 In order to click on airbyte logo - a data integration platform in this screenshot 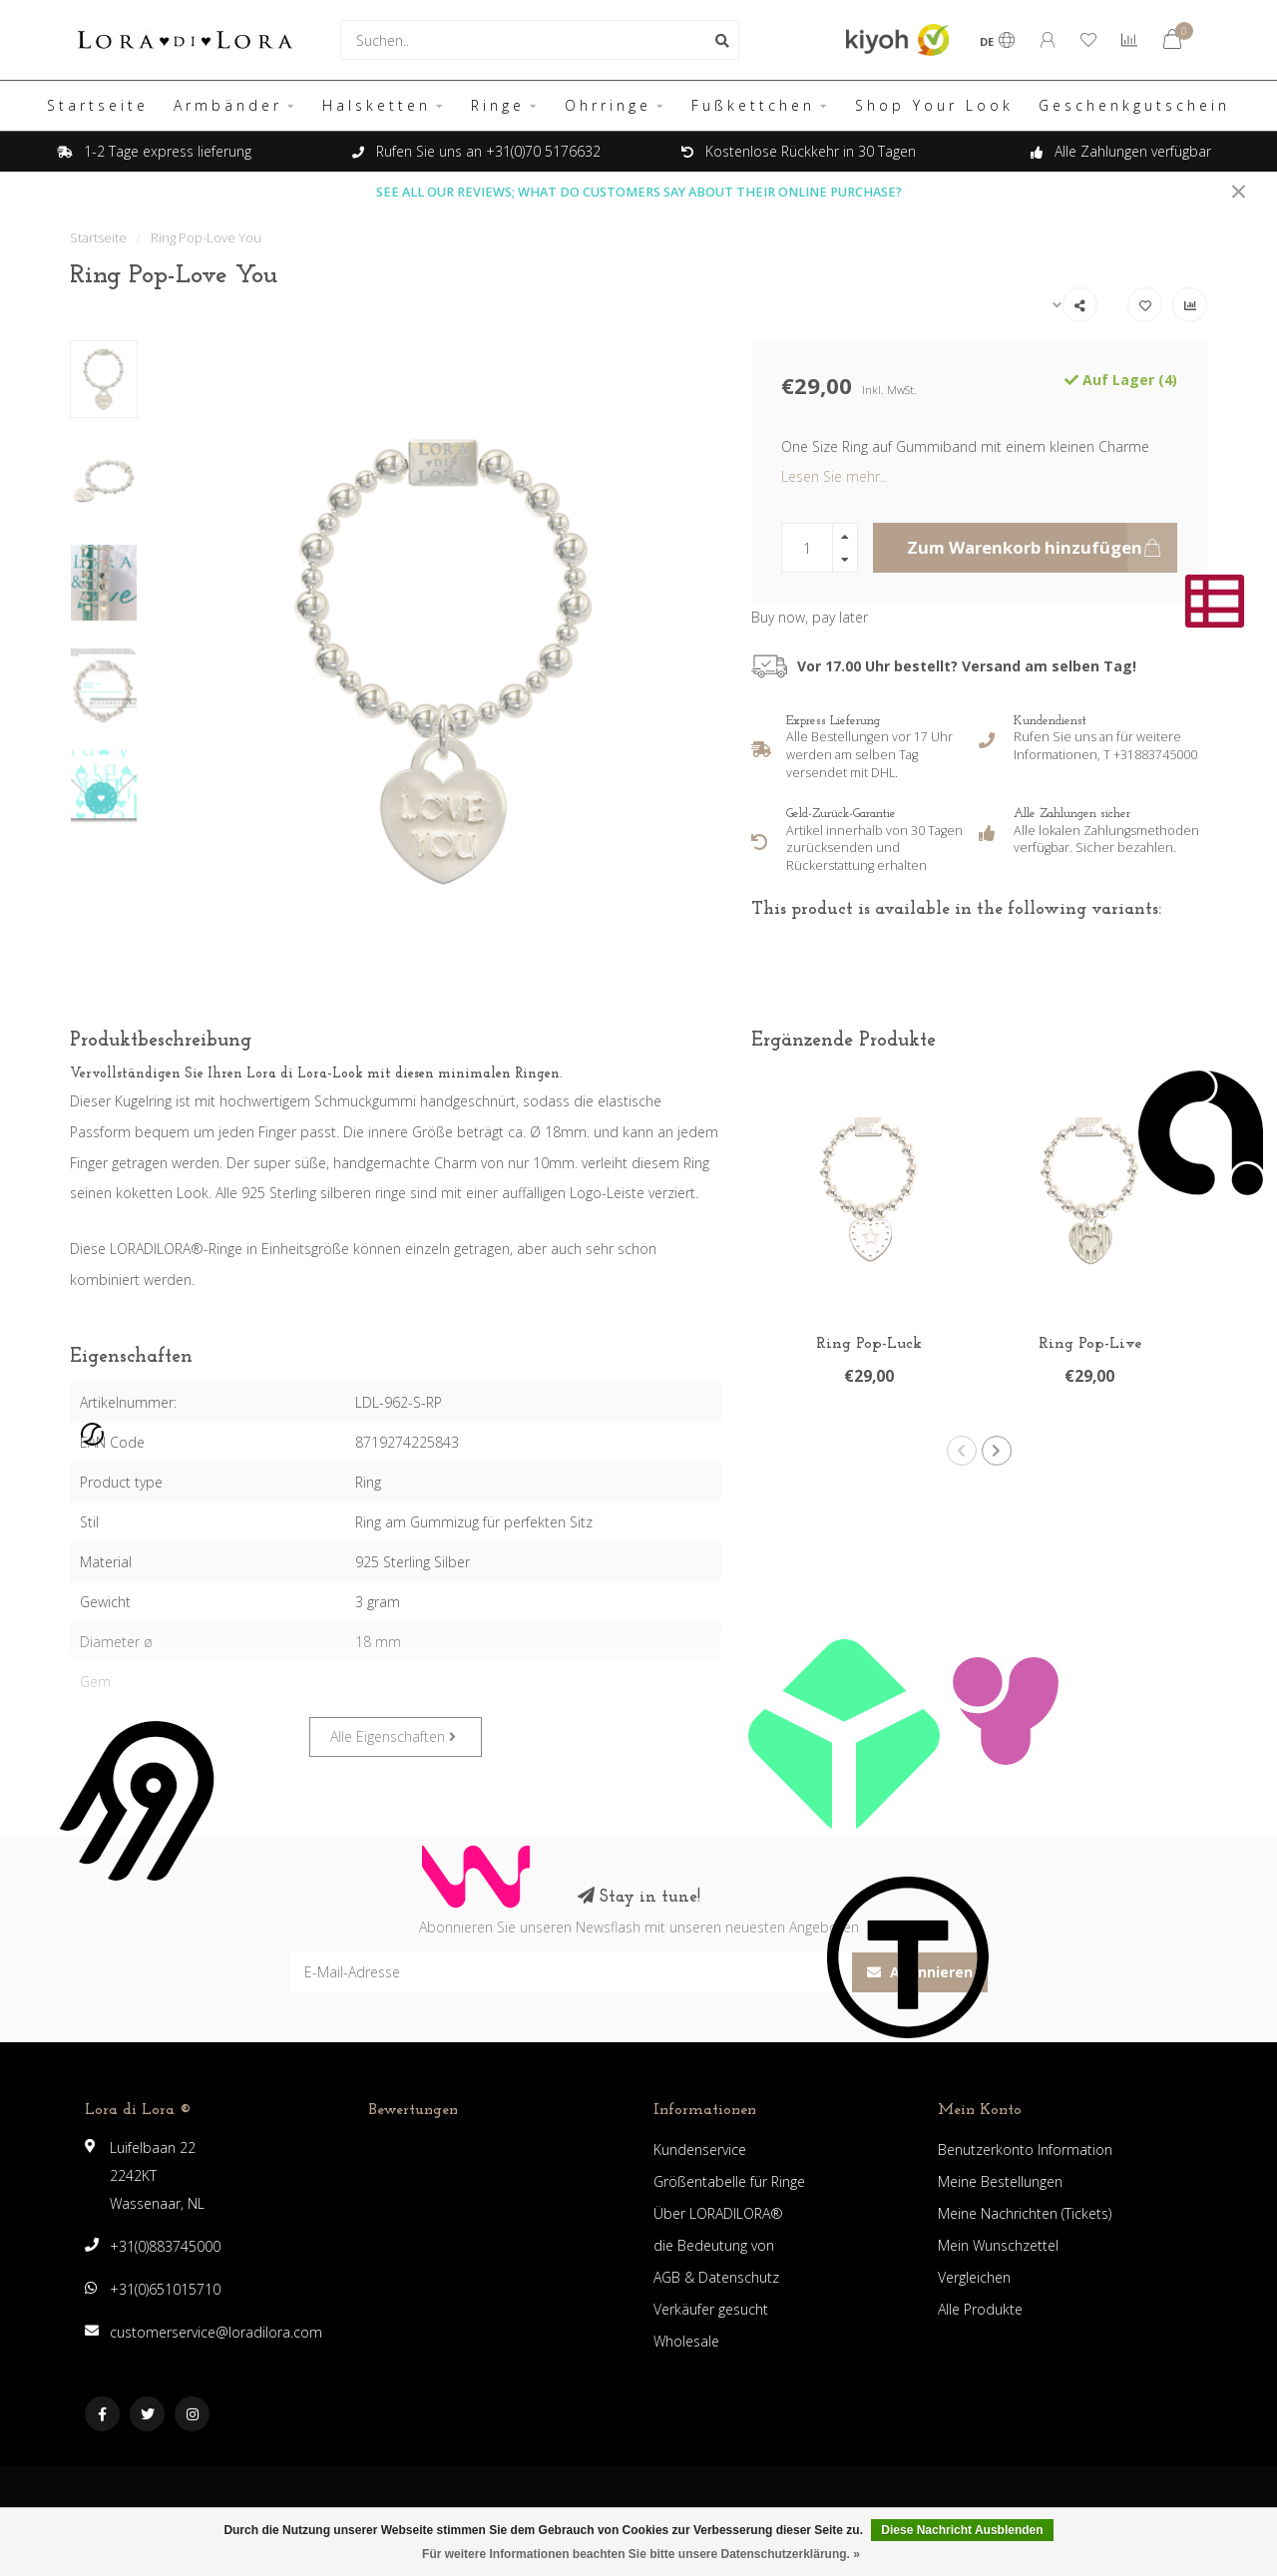, I will do `click(137, 1801)`.